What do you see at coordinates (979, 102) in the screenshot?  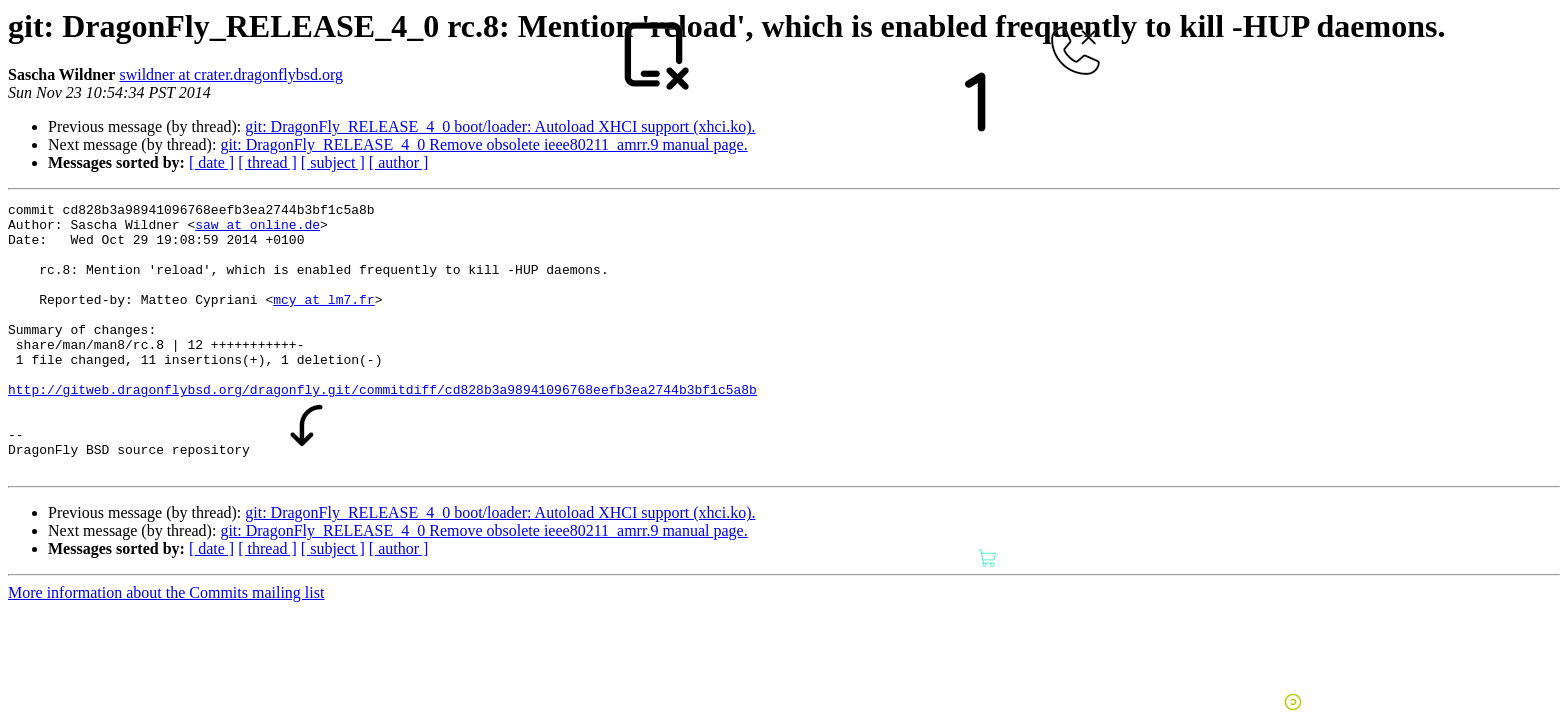 I see `indicates first place or top ranking` at bounding box center [979, 102].